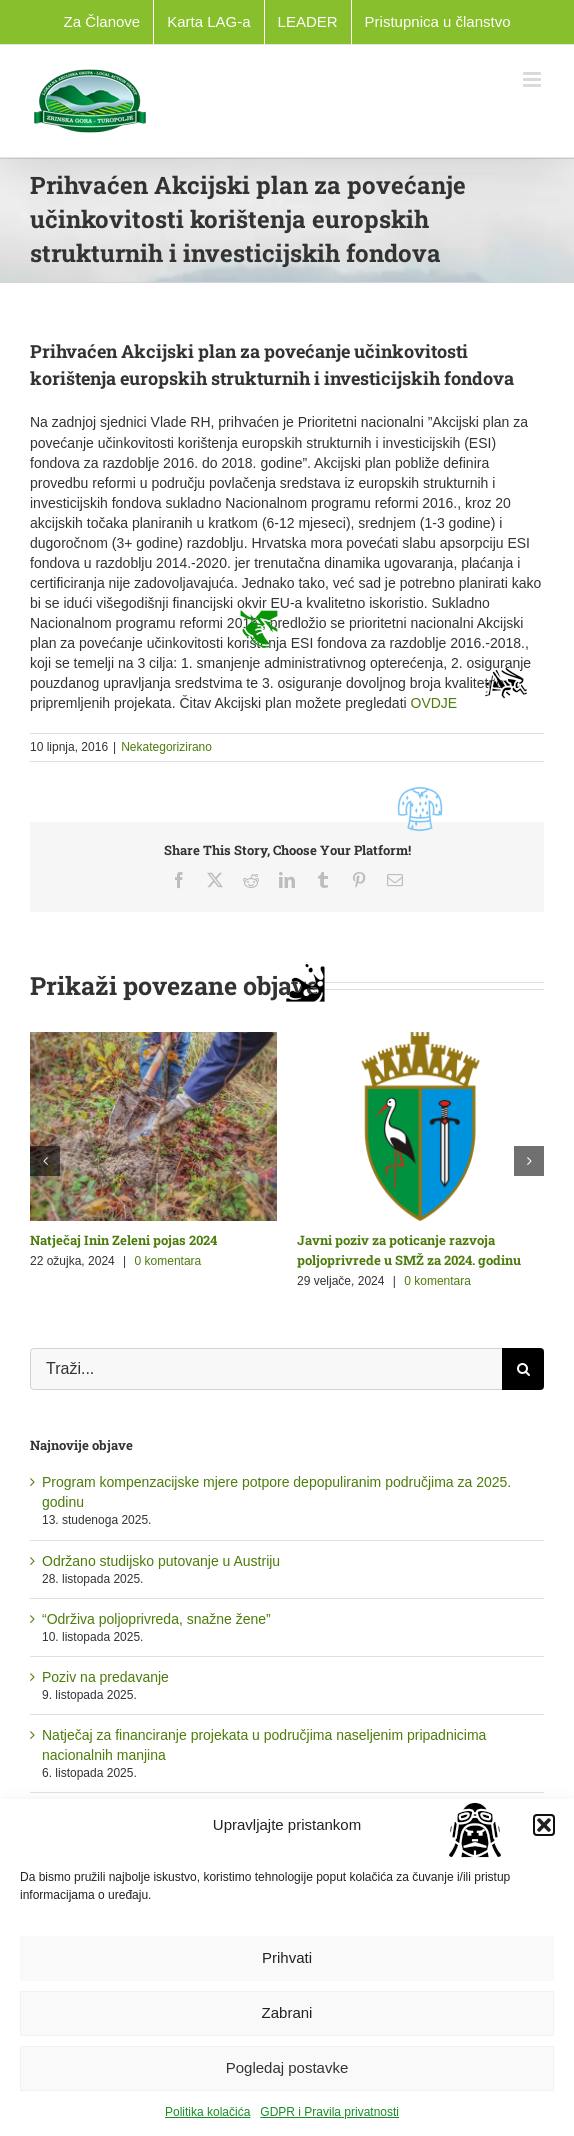 Image resolution: width=574 pixels, height=2136 pixels. I want to click on view pilot or aviation-related content, so click(475, 1830).